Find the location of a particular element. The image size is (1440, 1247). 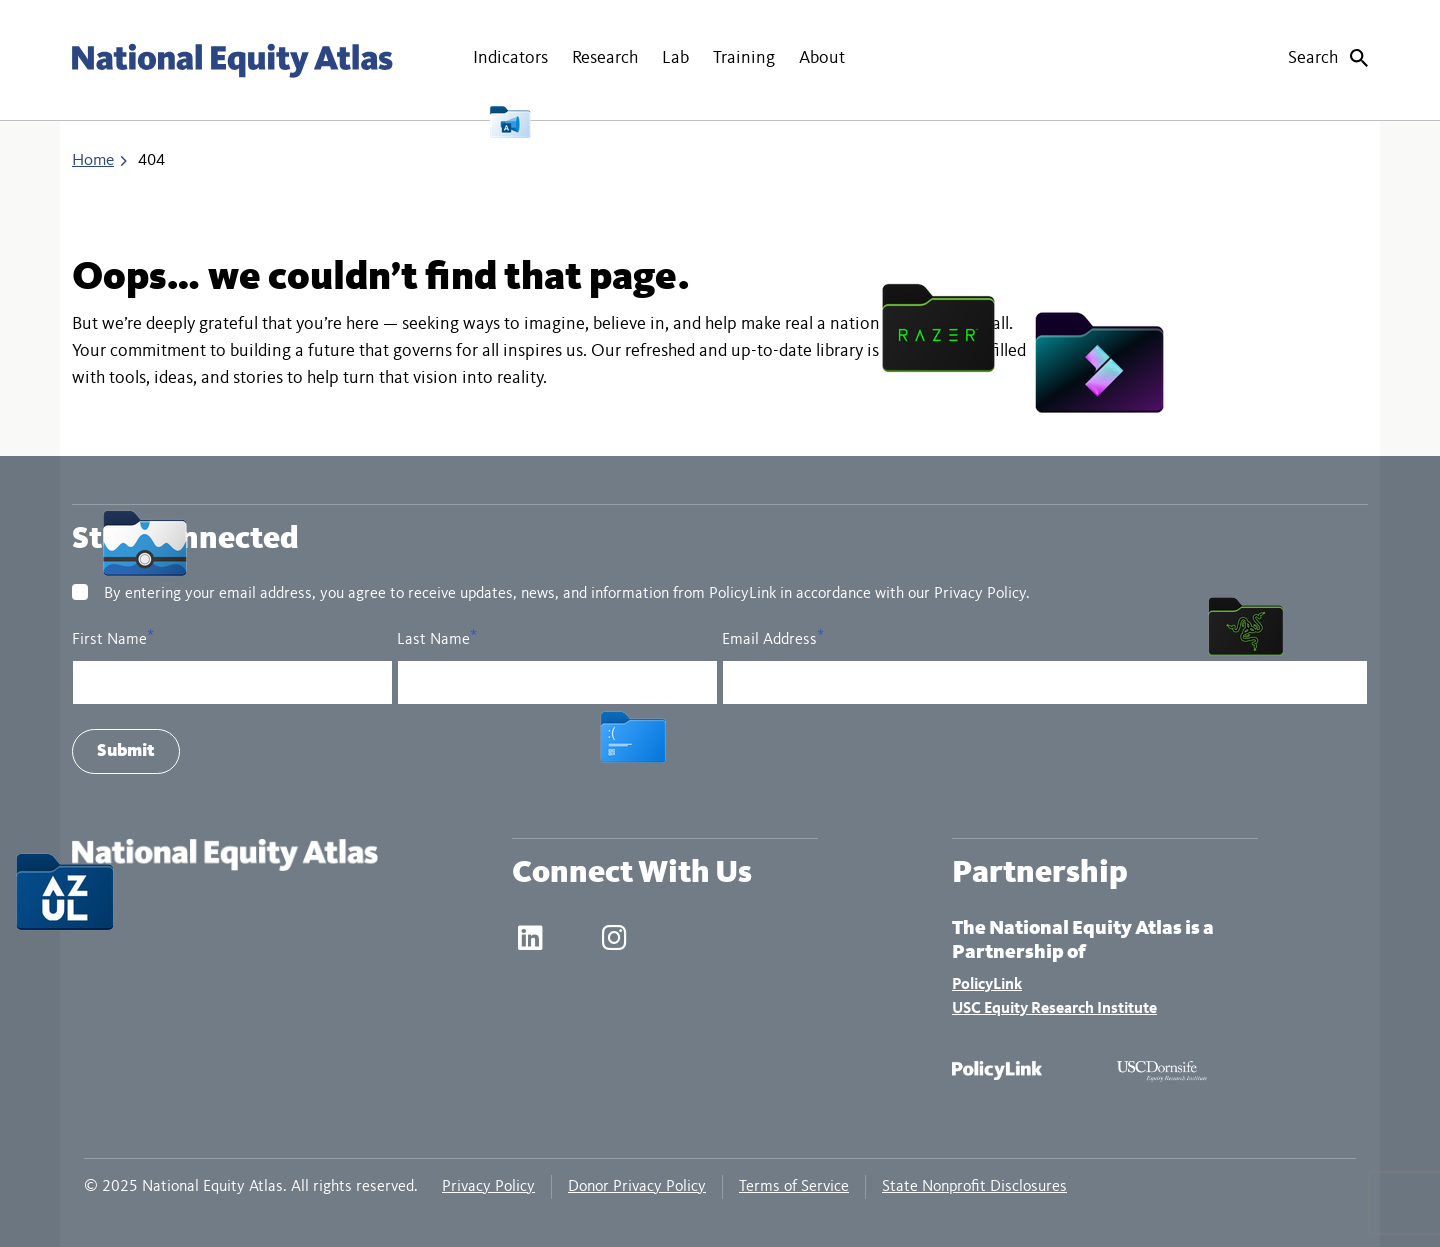

folder for pokémon dive ball themed content is located at coordinates (144, 545).